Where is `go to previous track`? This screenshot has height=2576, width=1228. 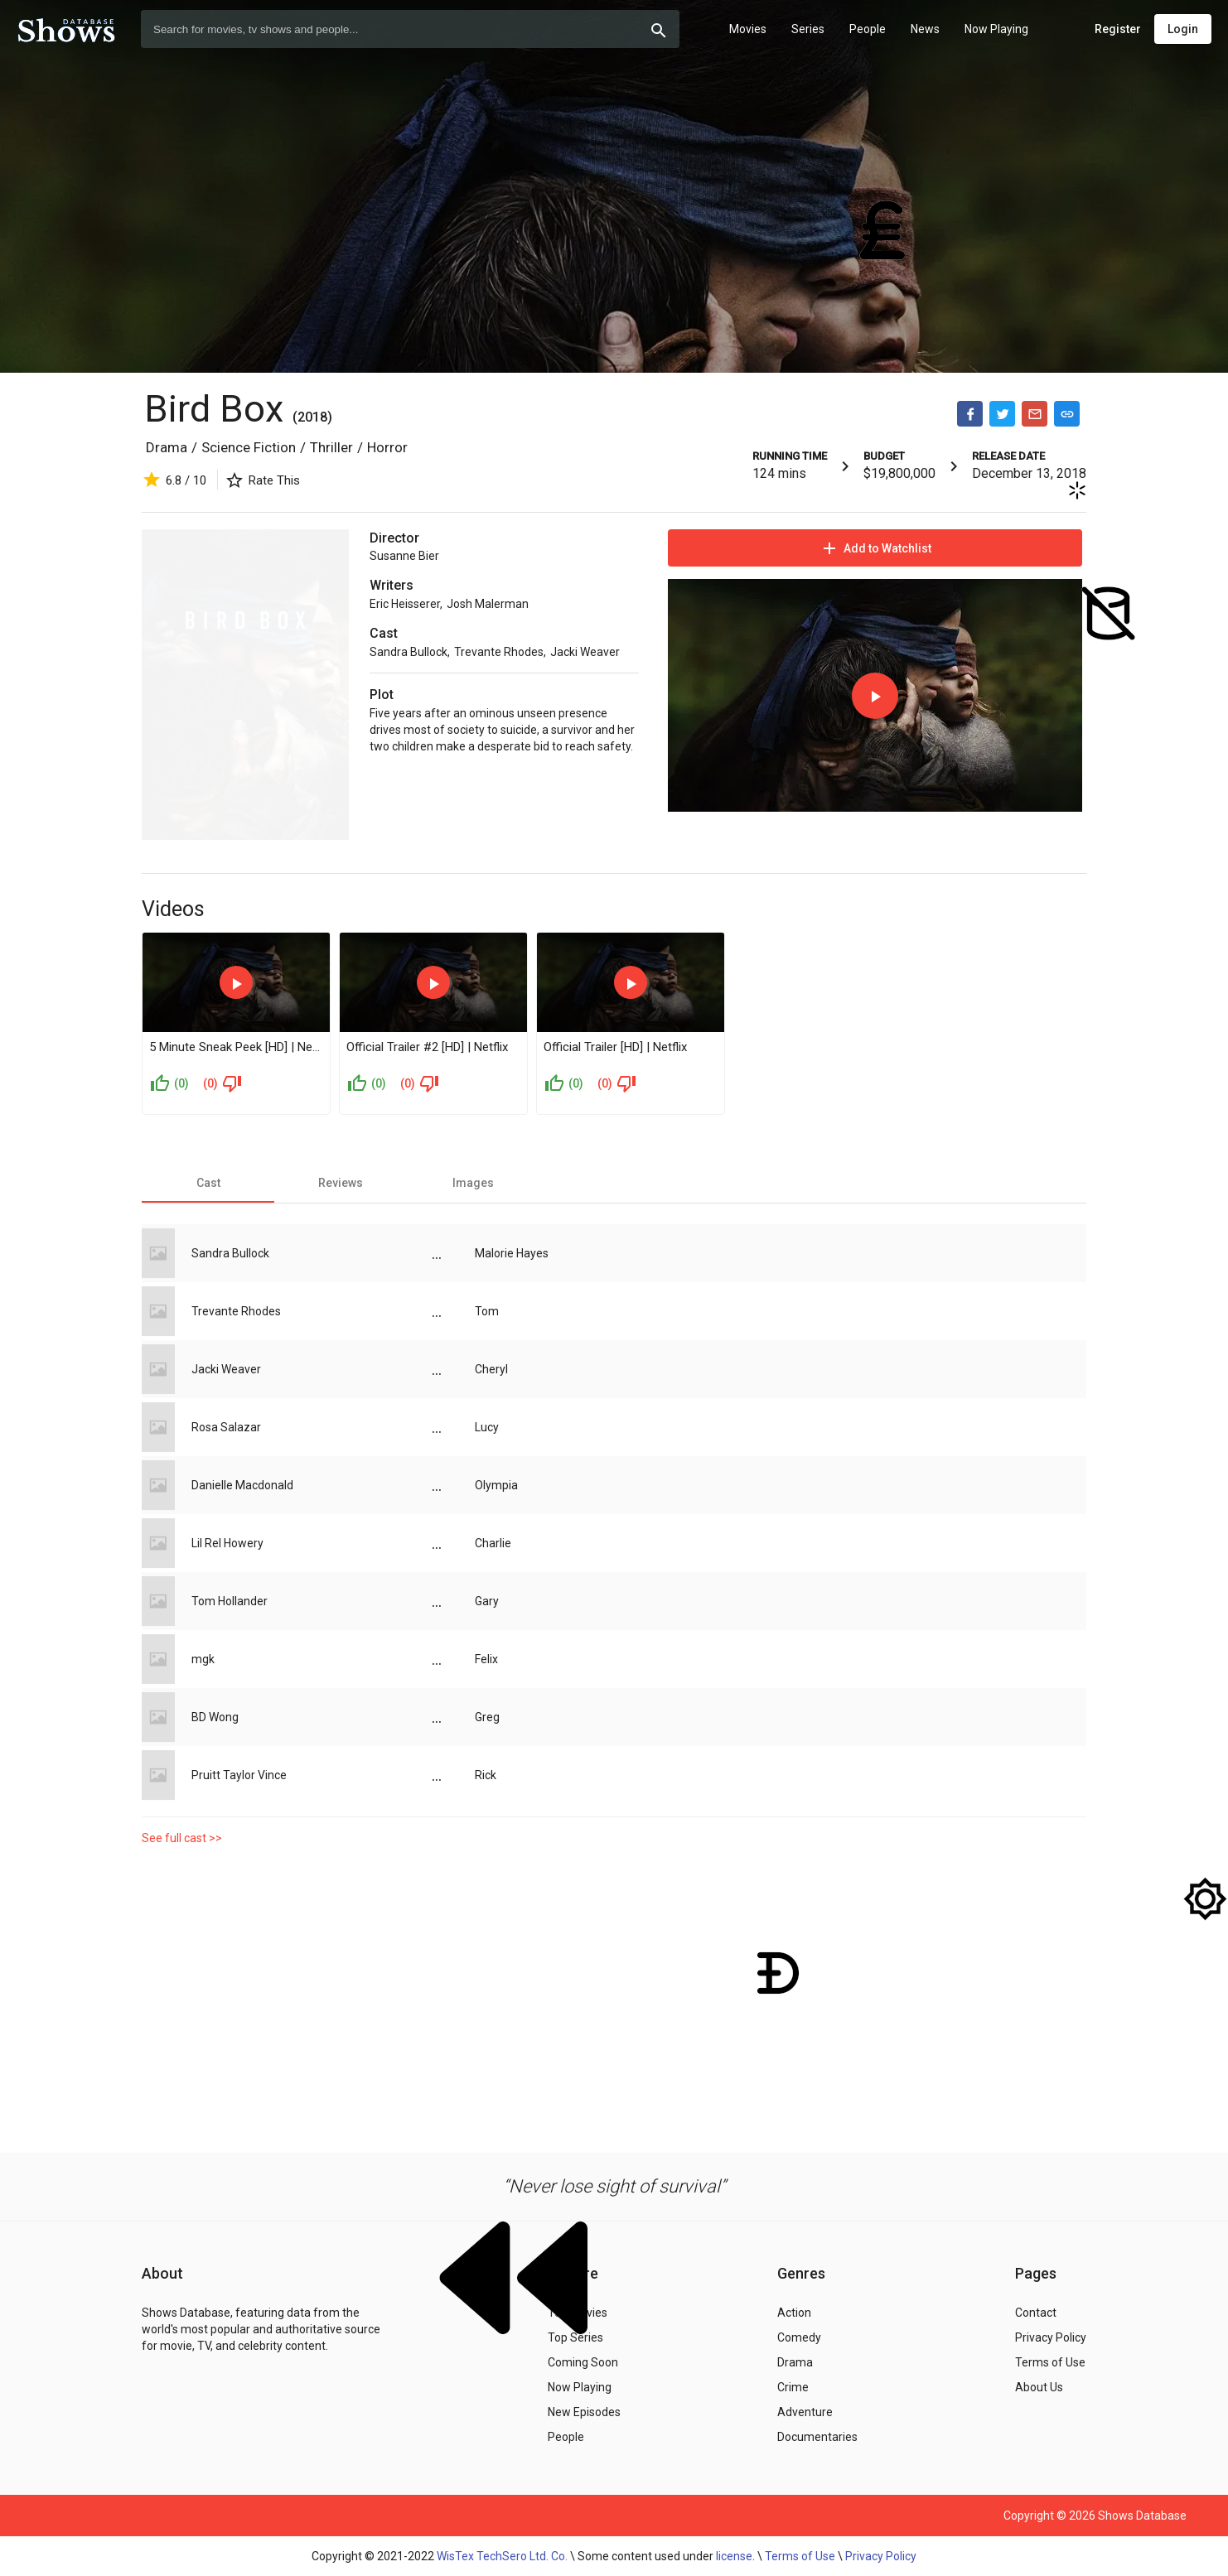 go to previous track is located at coordinates (517, 2278).